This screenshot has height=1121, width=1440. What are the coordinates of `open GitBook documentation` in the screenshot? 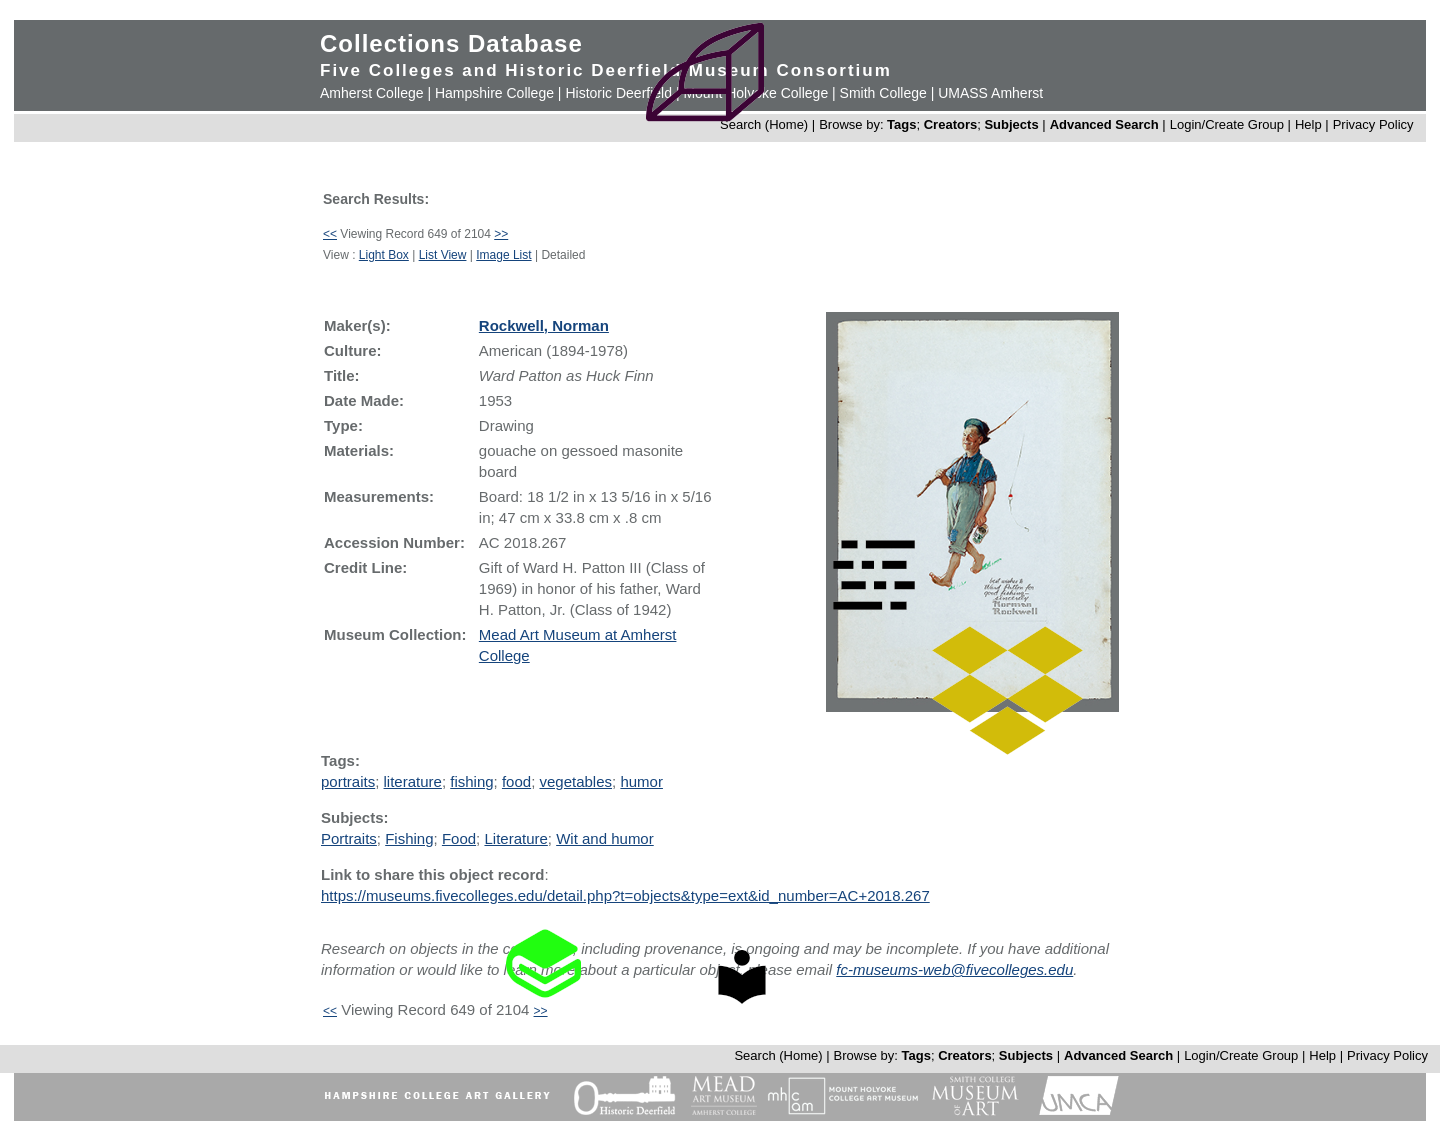 It's located at (543, 963).